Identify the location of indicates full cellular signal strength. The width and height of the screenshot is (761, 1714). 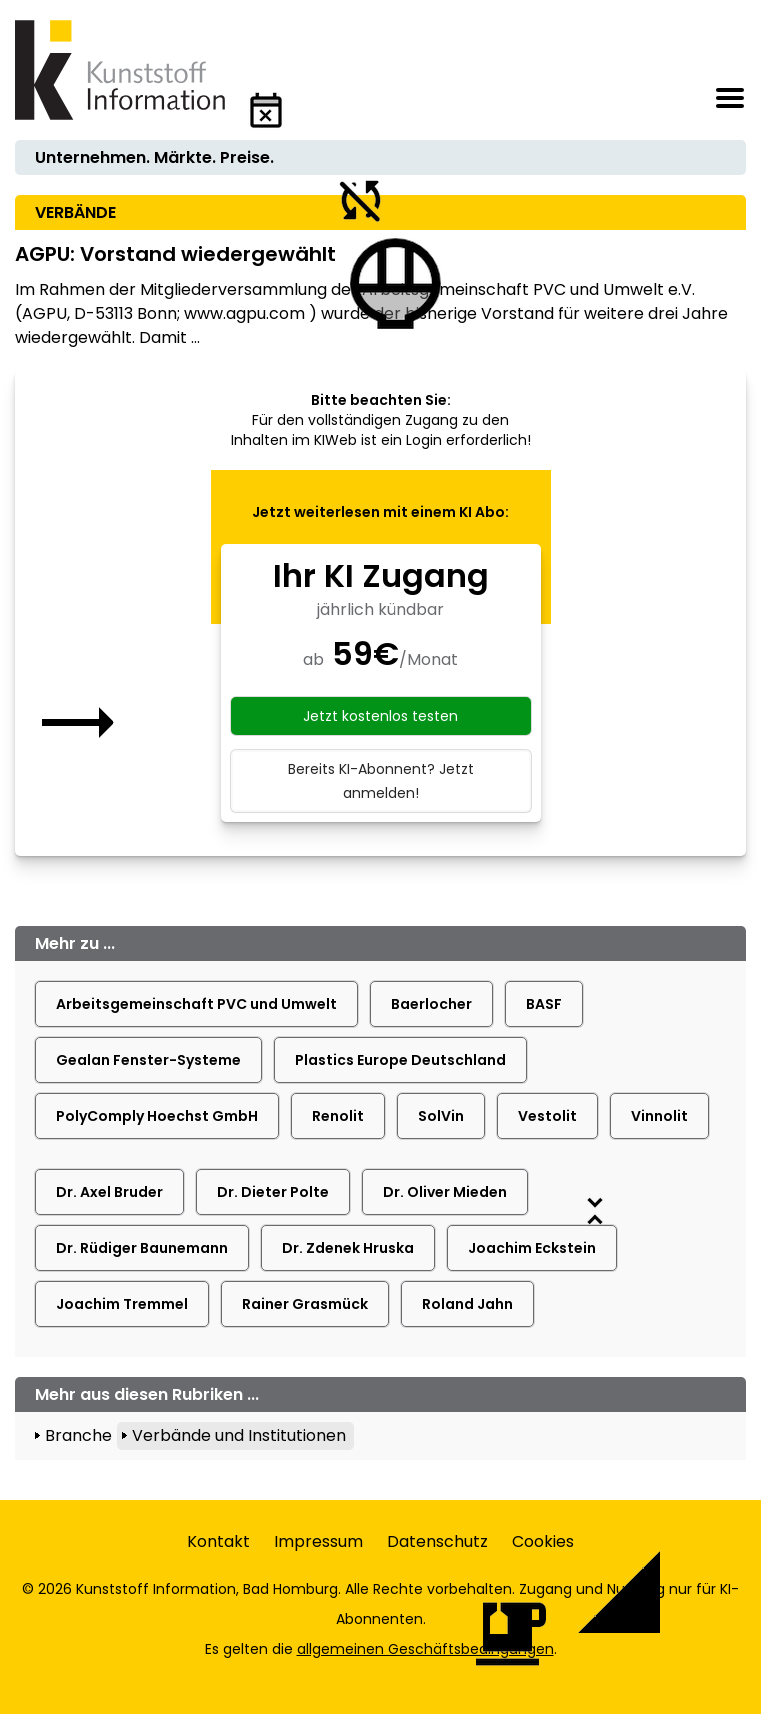
(619, 1592).